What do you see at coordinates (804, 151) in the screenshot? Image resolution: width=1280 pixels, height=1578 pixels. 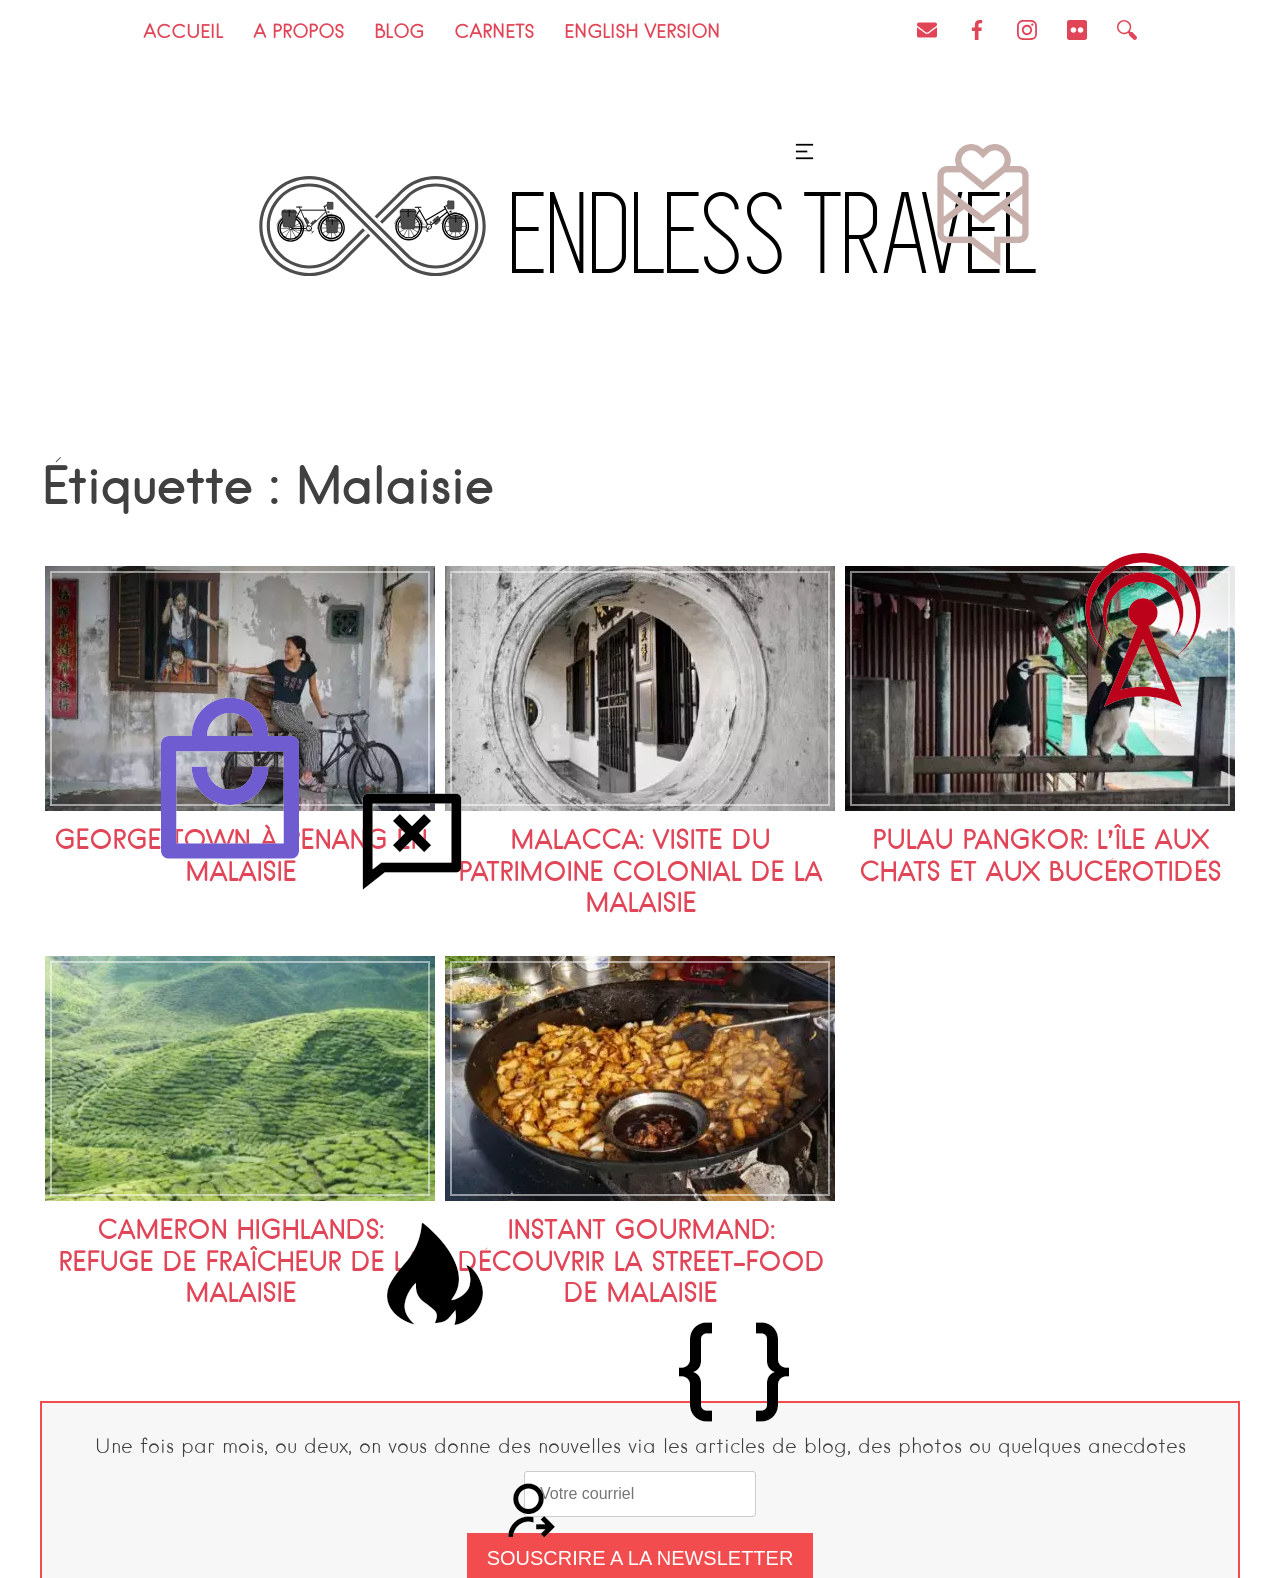 I see `open navigation menu` at bounding box center [804, 151].